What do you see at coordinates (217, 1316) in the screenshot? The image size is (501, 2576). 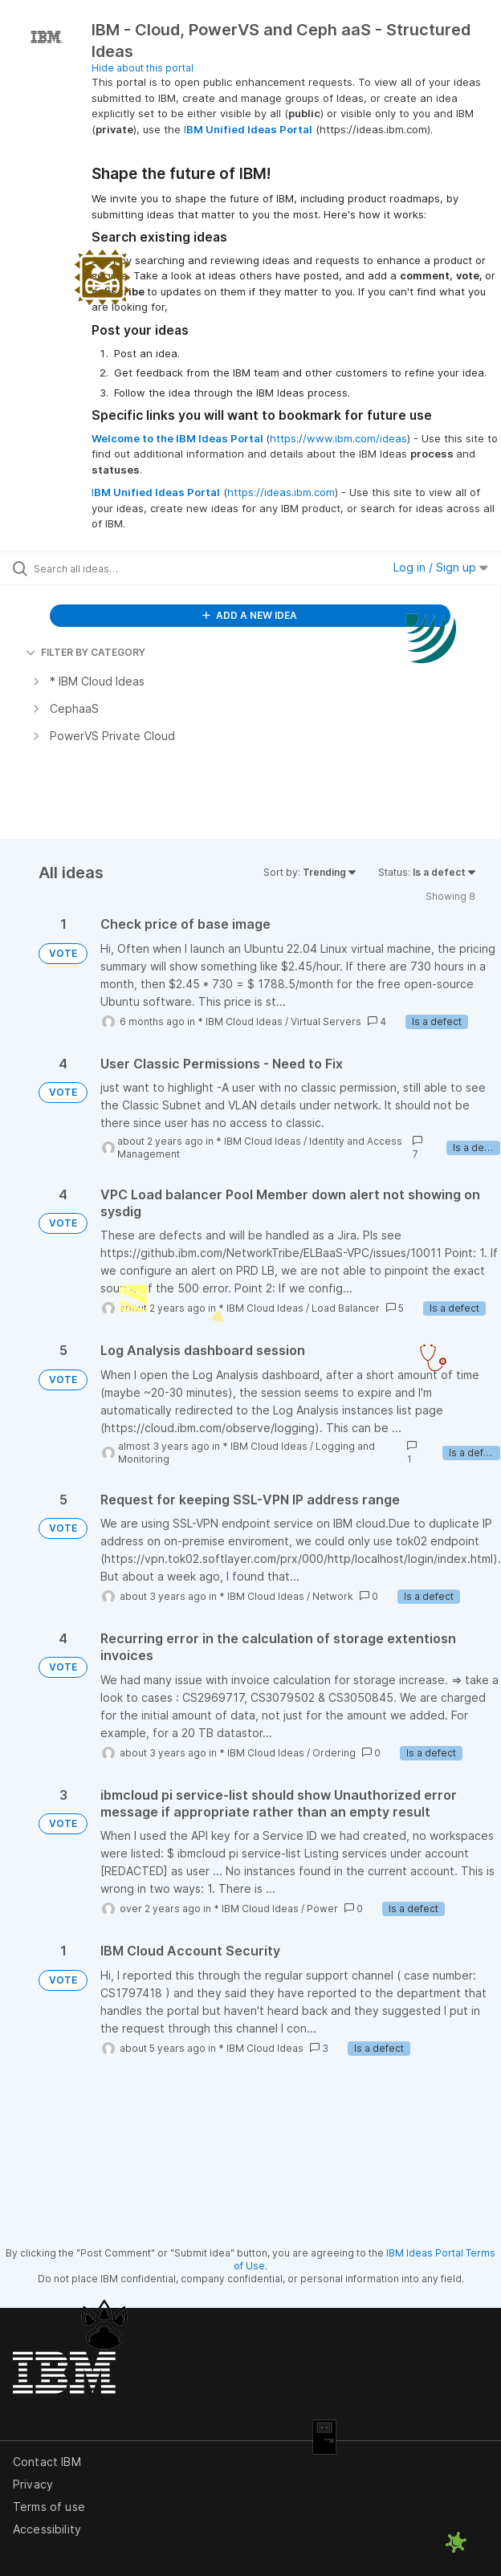 I see `start a new game of pool` at bounding box center [217, 1316].